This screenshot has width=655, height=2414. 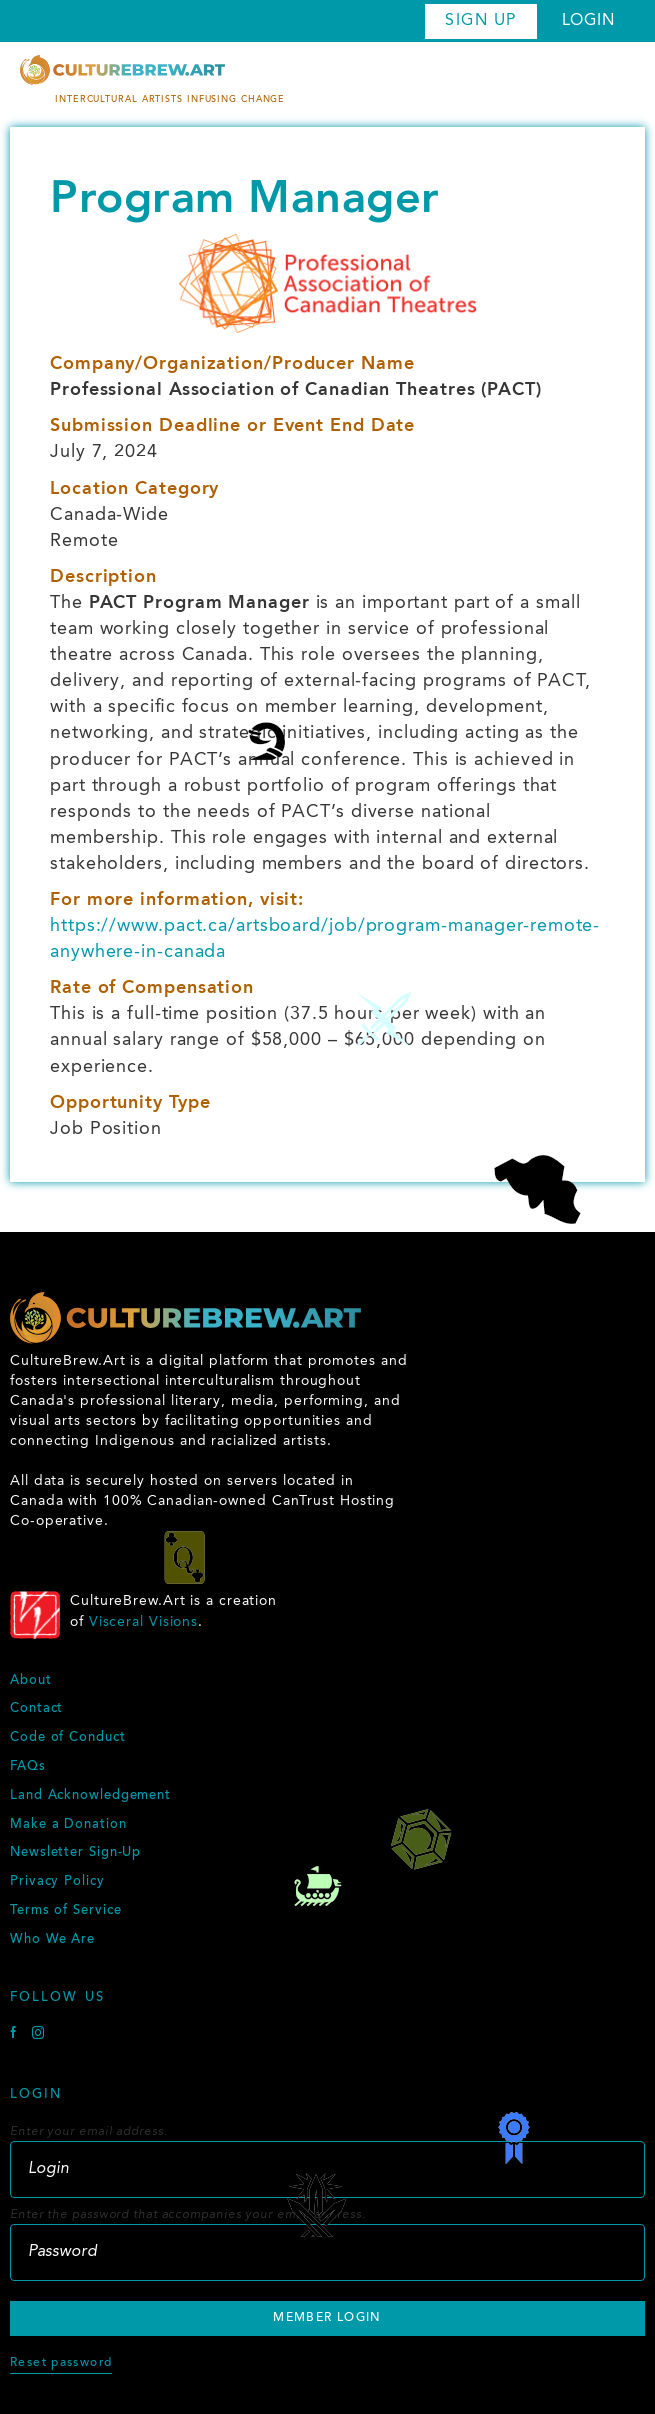 What do you see at coordinates (317, 1888) in the screenshot?
I see `viking ship or drakkar game element` at bounding box center [317, 1888].